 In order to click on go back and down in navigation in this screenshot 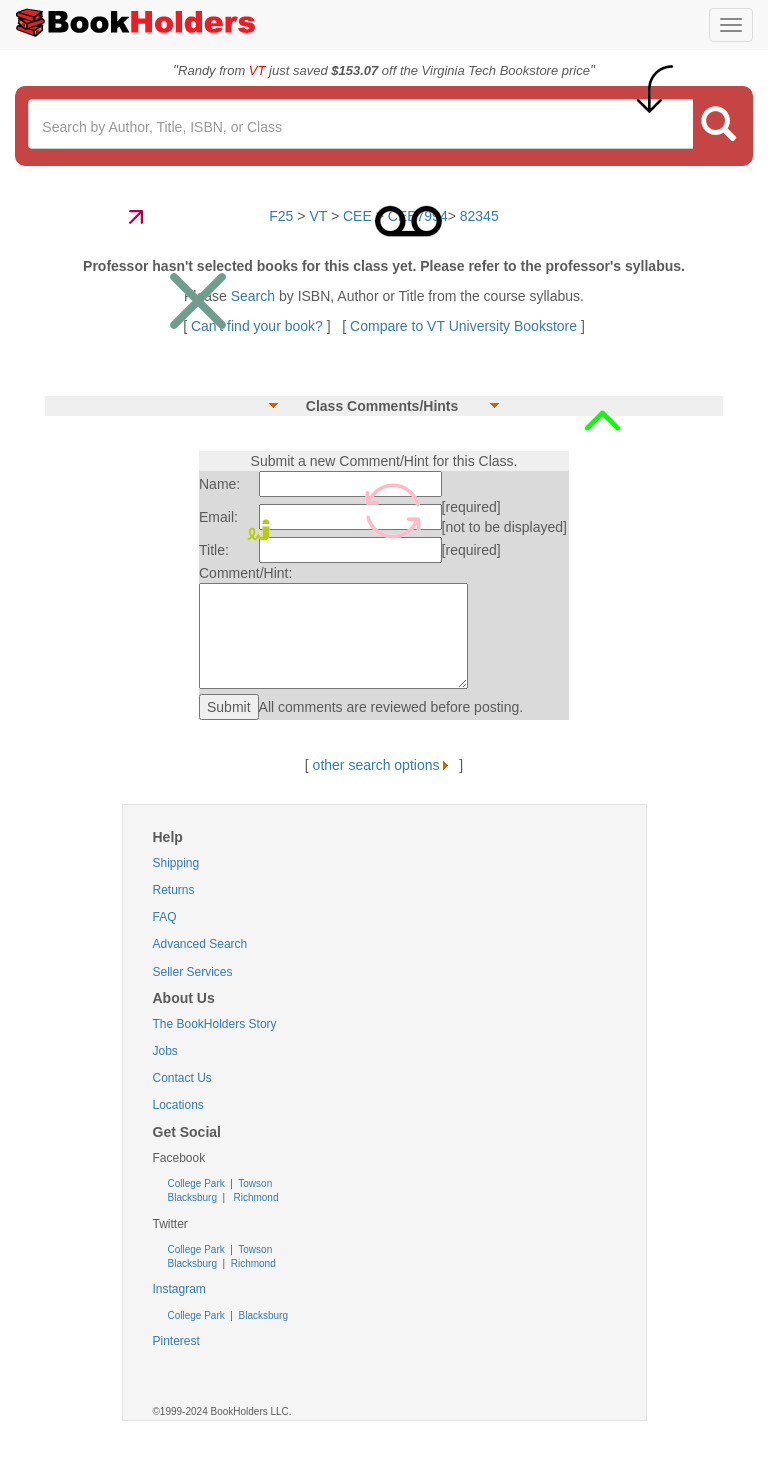, I will do `click(655, 89)`.